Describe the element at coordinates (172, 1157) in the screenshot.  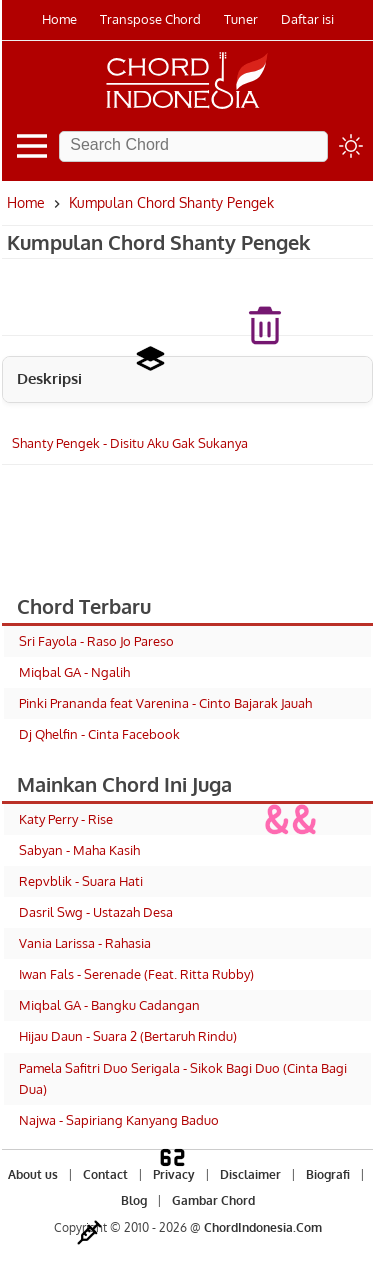
I see `indicates item number 62 in a list or sequence` at that location.